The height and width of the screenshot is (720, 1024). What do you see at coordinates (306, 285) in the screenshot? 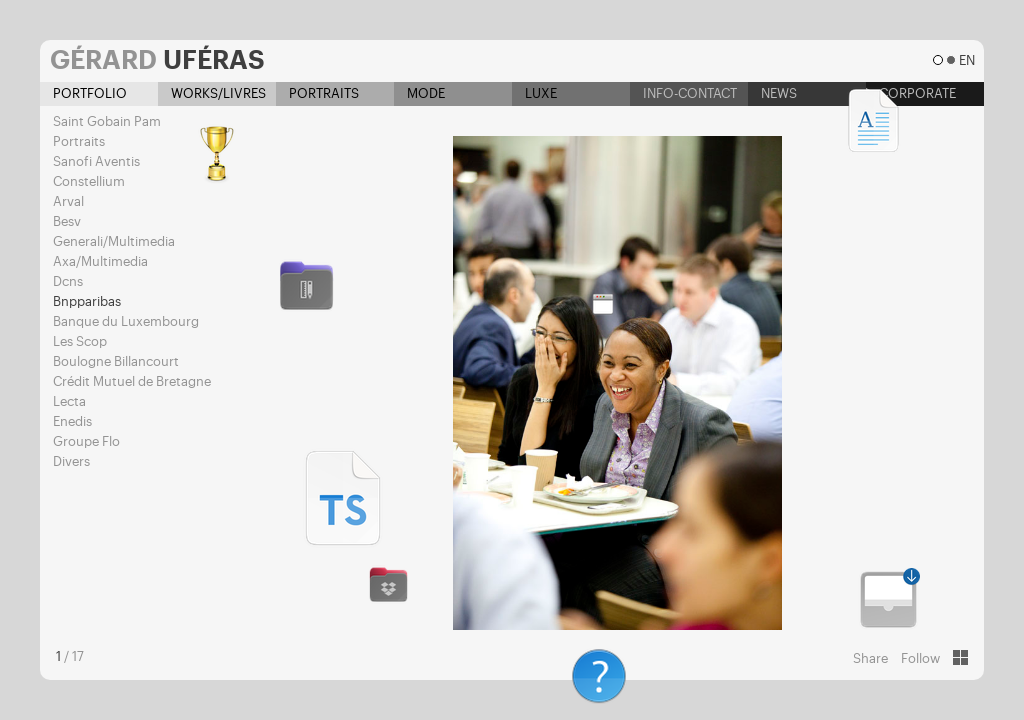
I see `access your templates folder` at bounding box center [306, 285].